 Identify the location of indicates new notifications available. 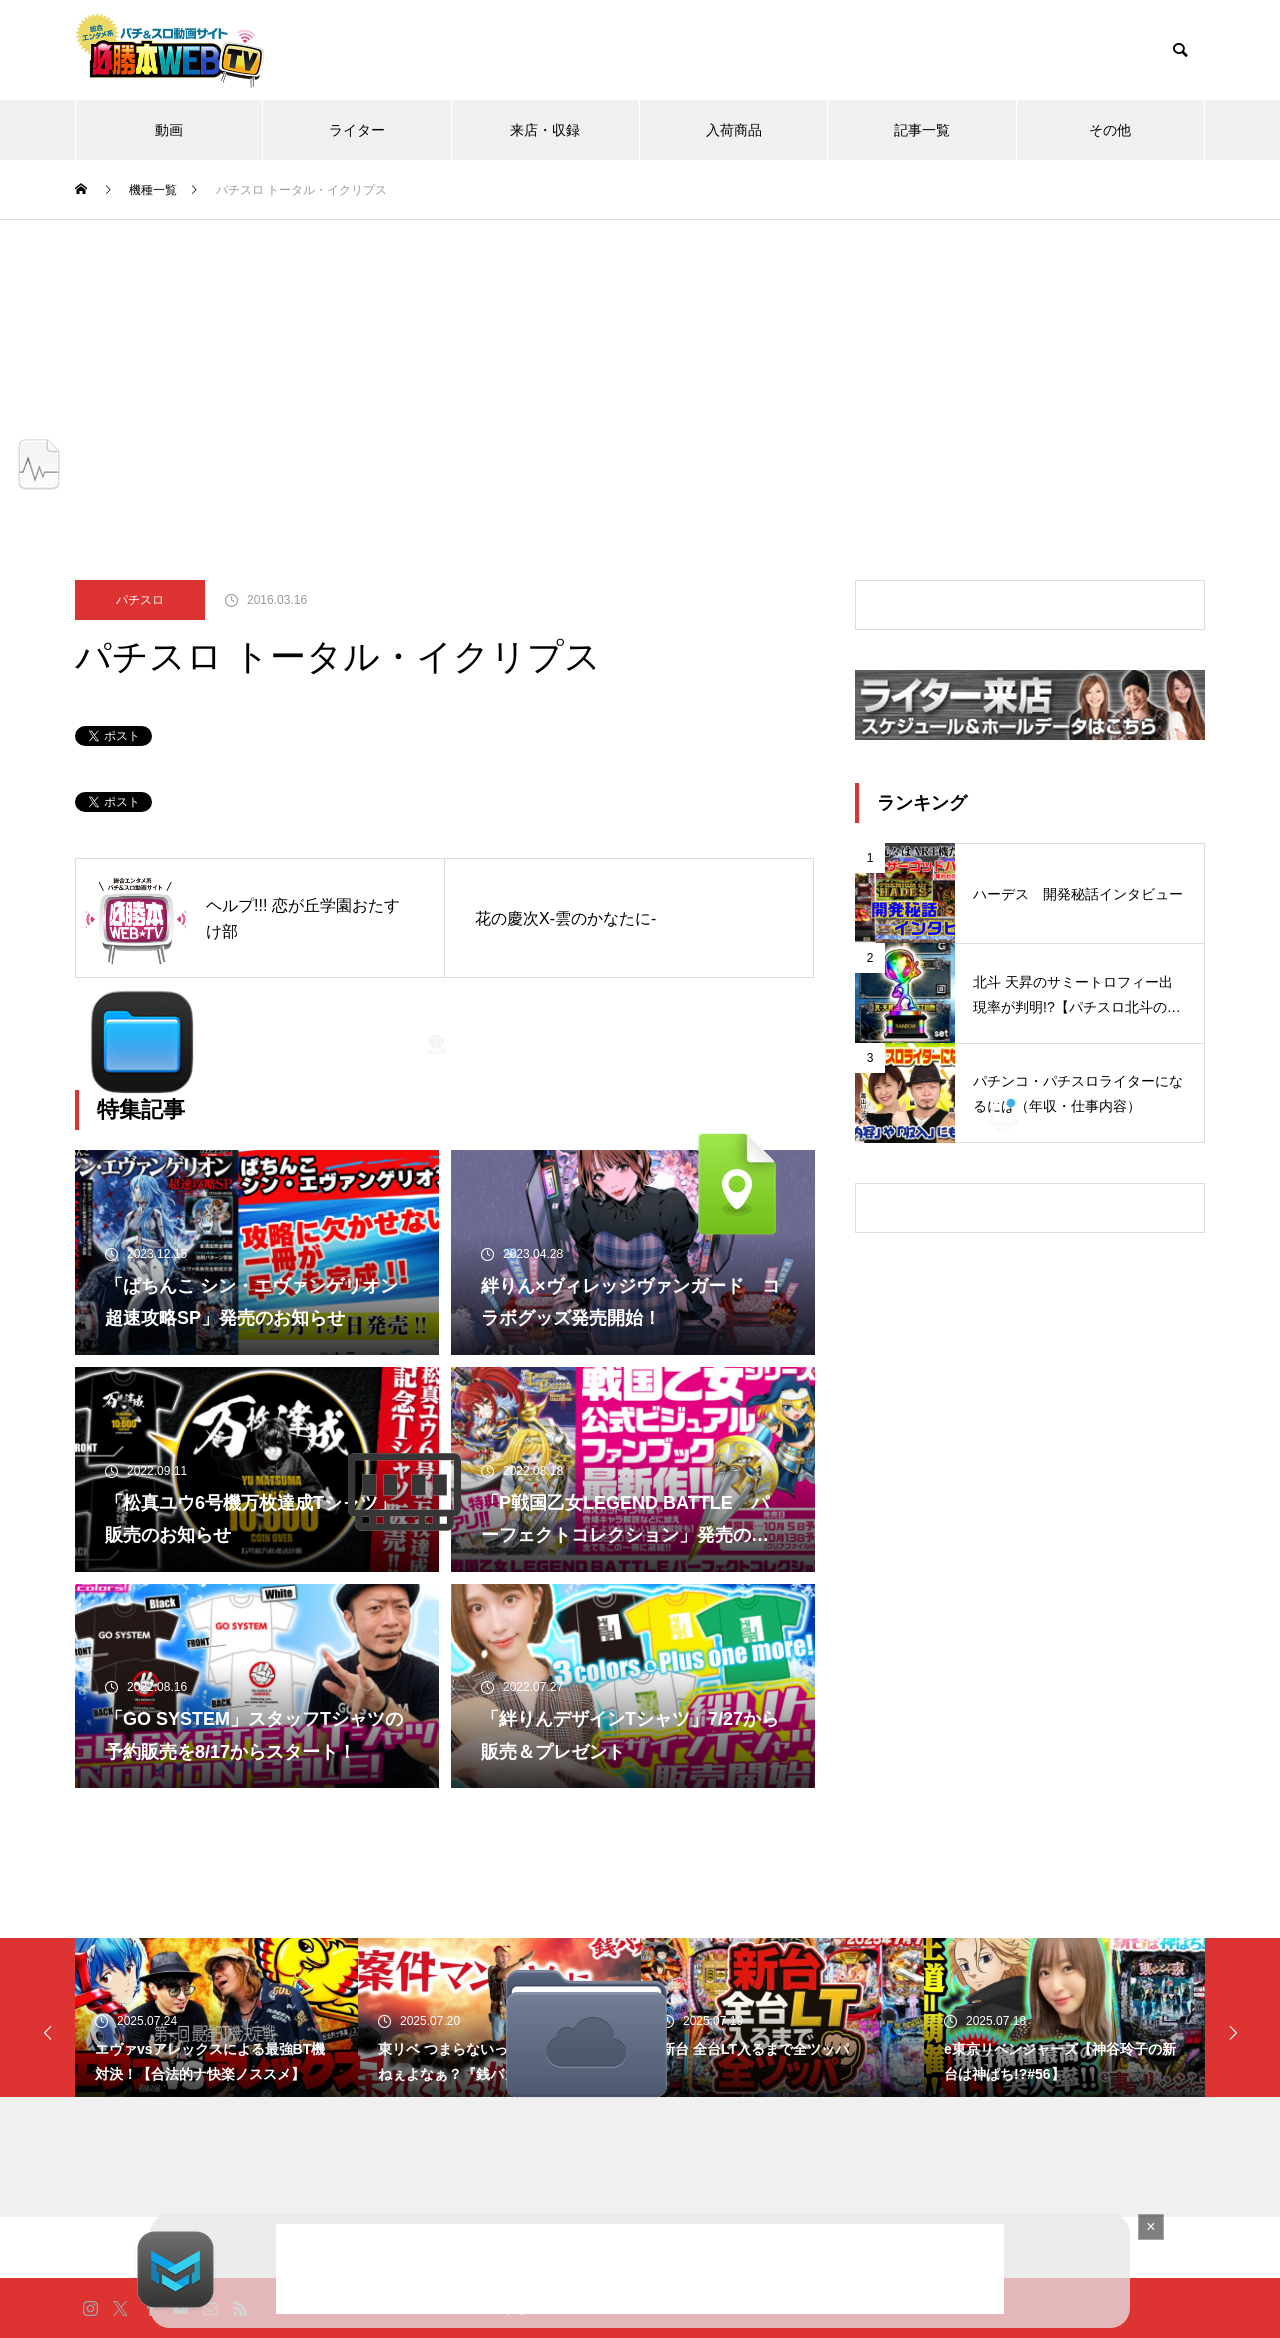
(1003, 1114).